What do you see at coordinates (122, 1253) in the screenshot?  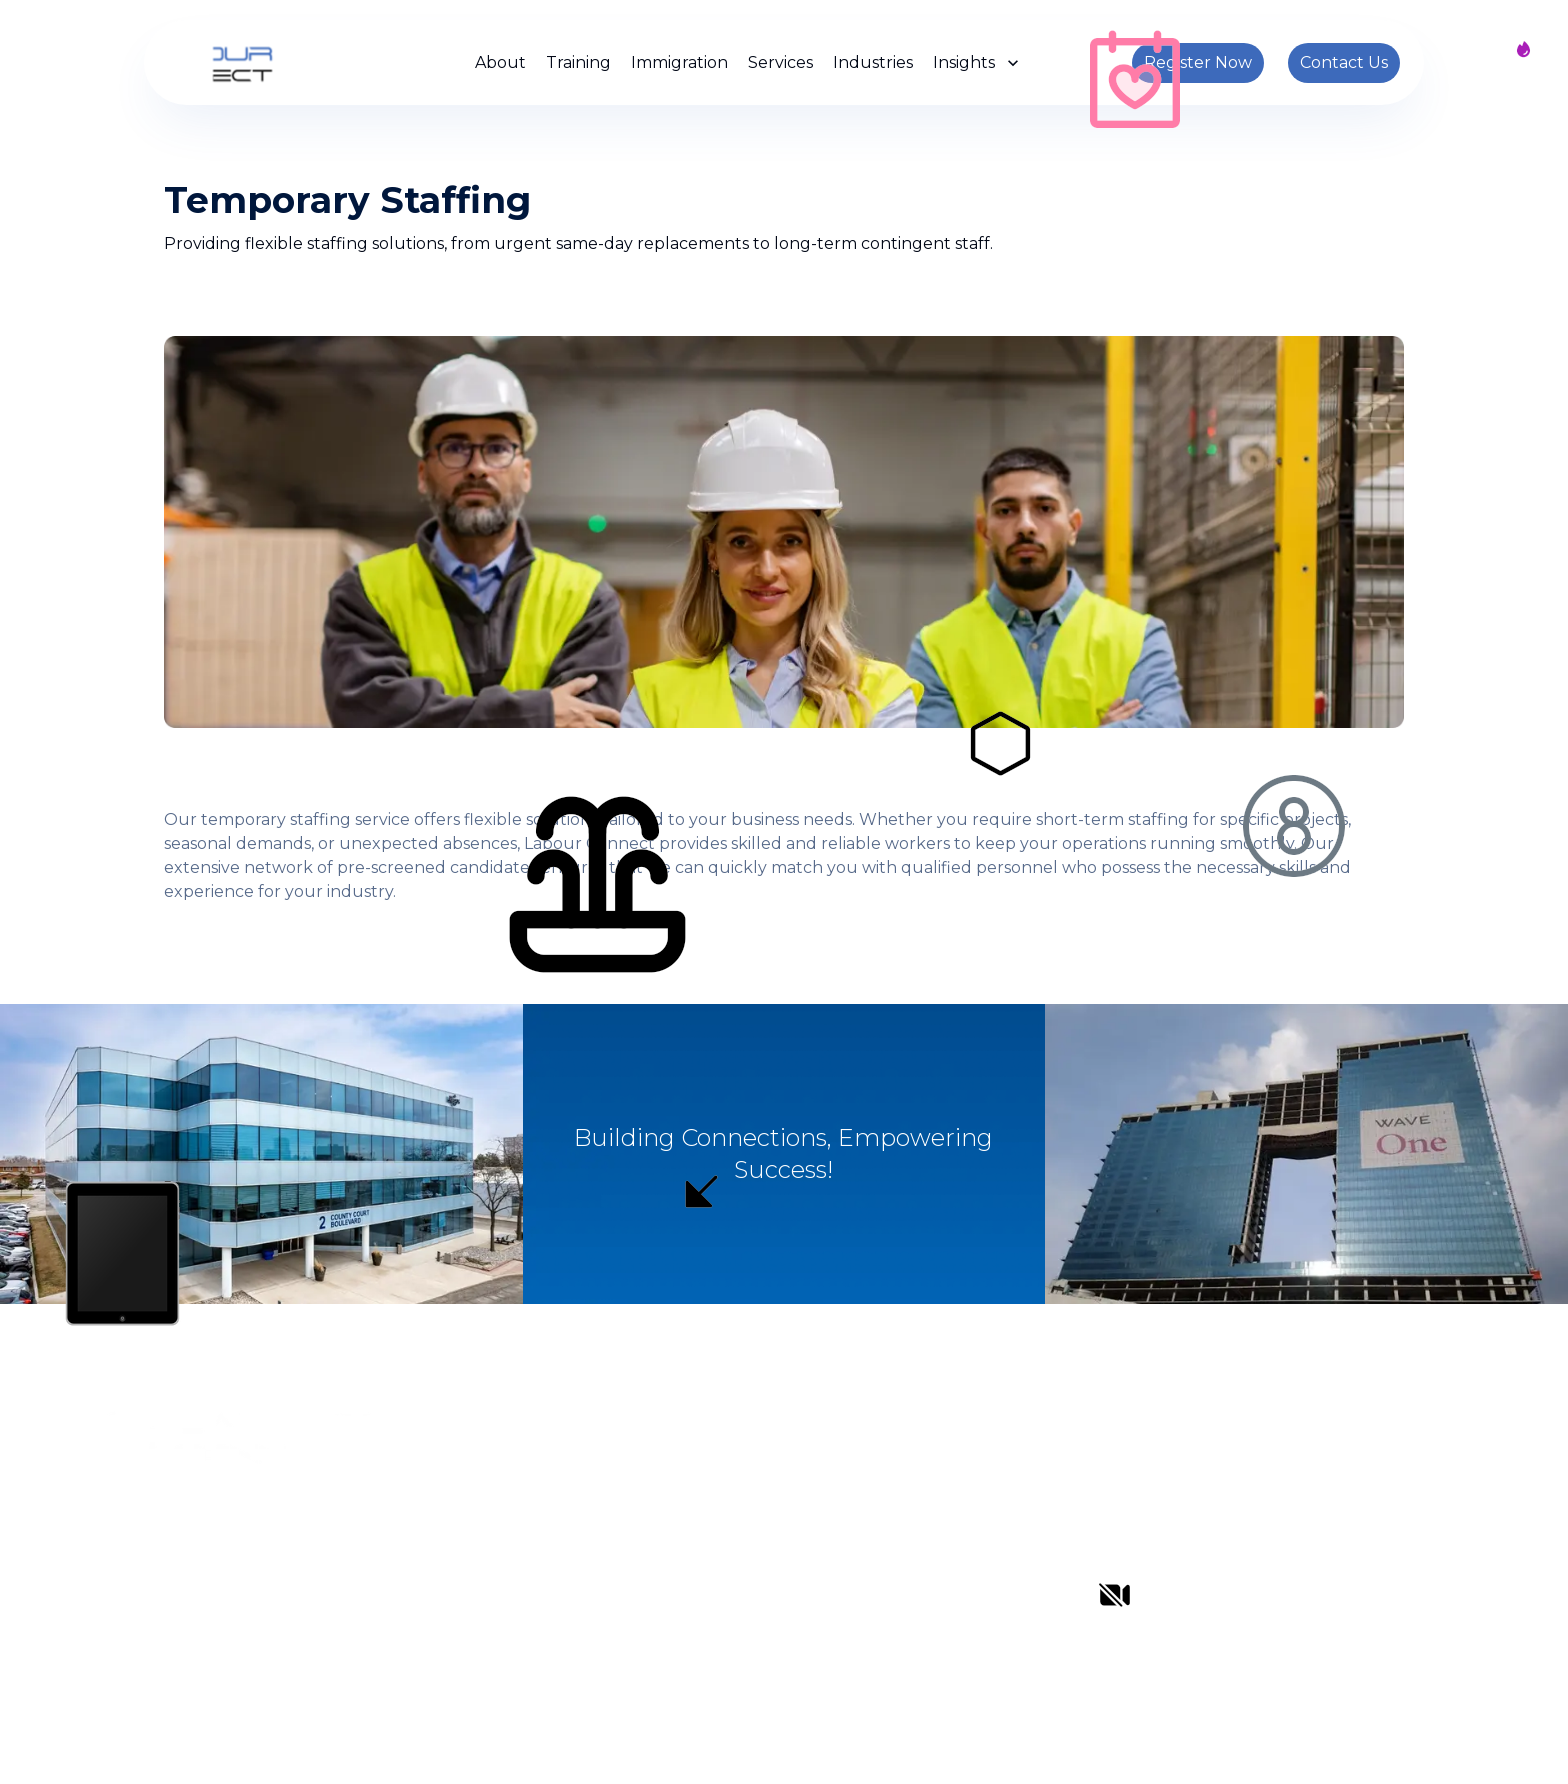 I see `iPad device icon` at bounding box center [122, 1253].